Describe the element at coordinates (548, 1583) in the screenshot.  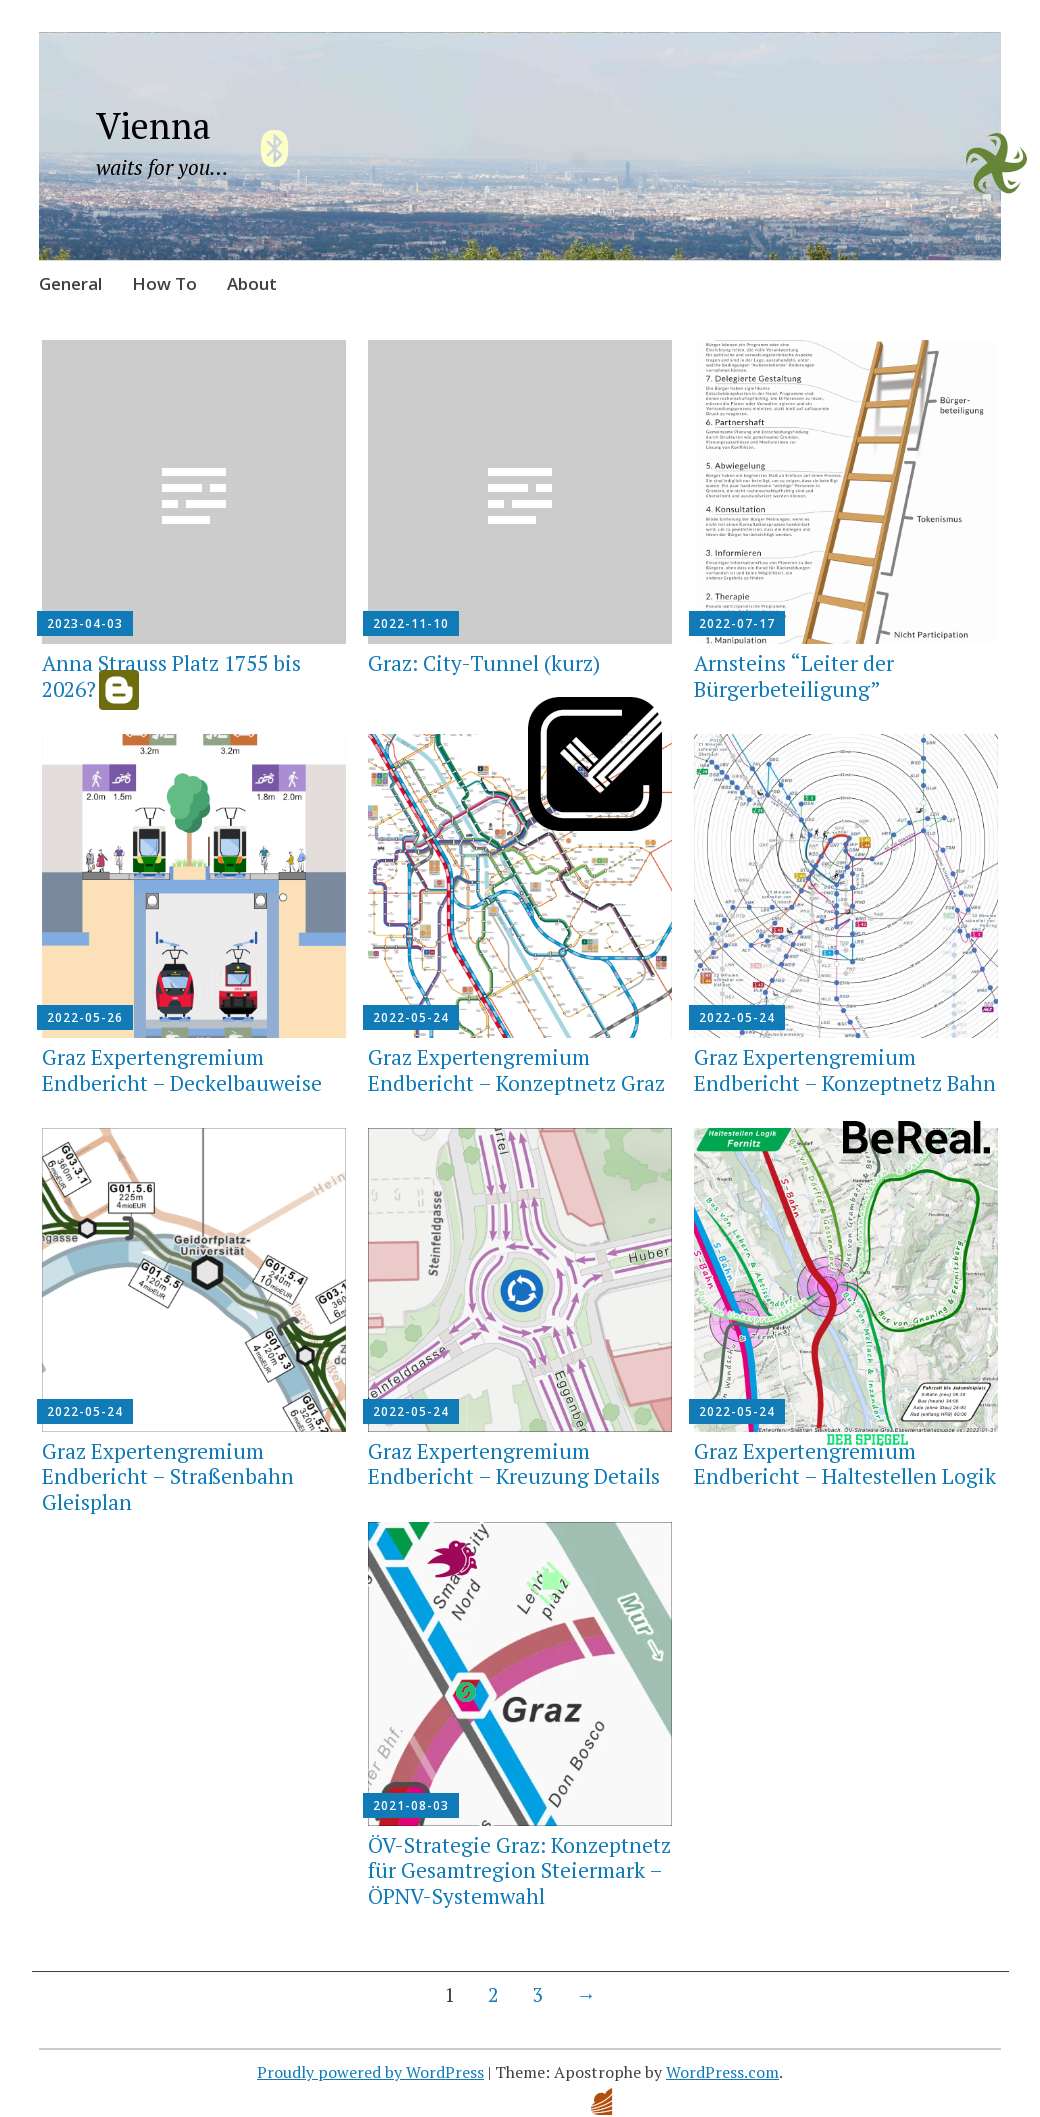
I see `open raycast app` at that location.